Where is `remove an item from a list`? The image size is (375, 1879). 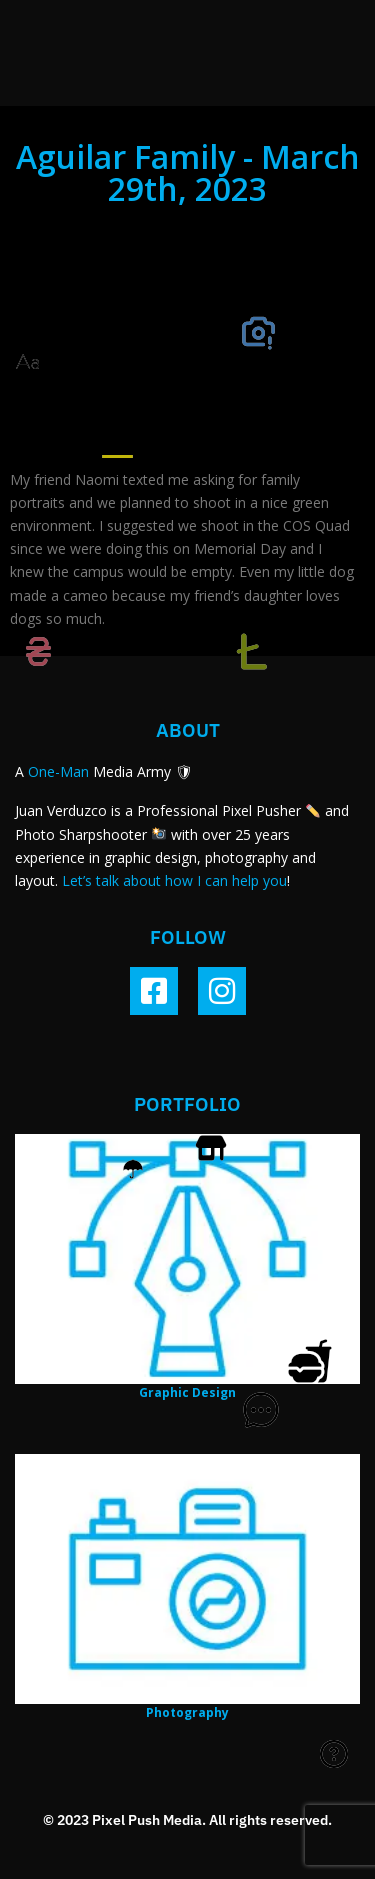 remove an item from a list is located at coordinates (117, 456).